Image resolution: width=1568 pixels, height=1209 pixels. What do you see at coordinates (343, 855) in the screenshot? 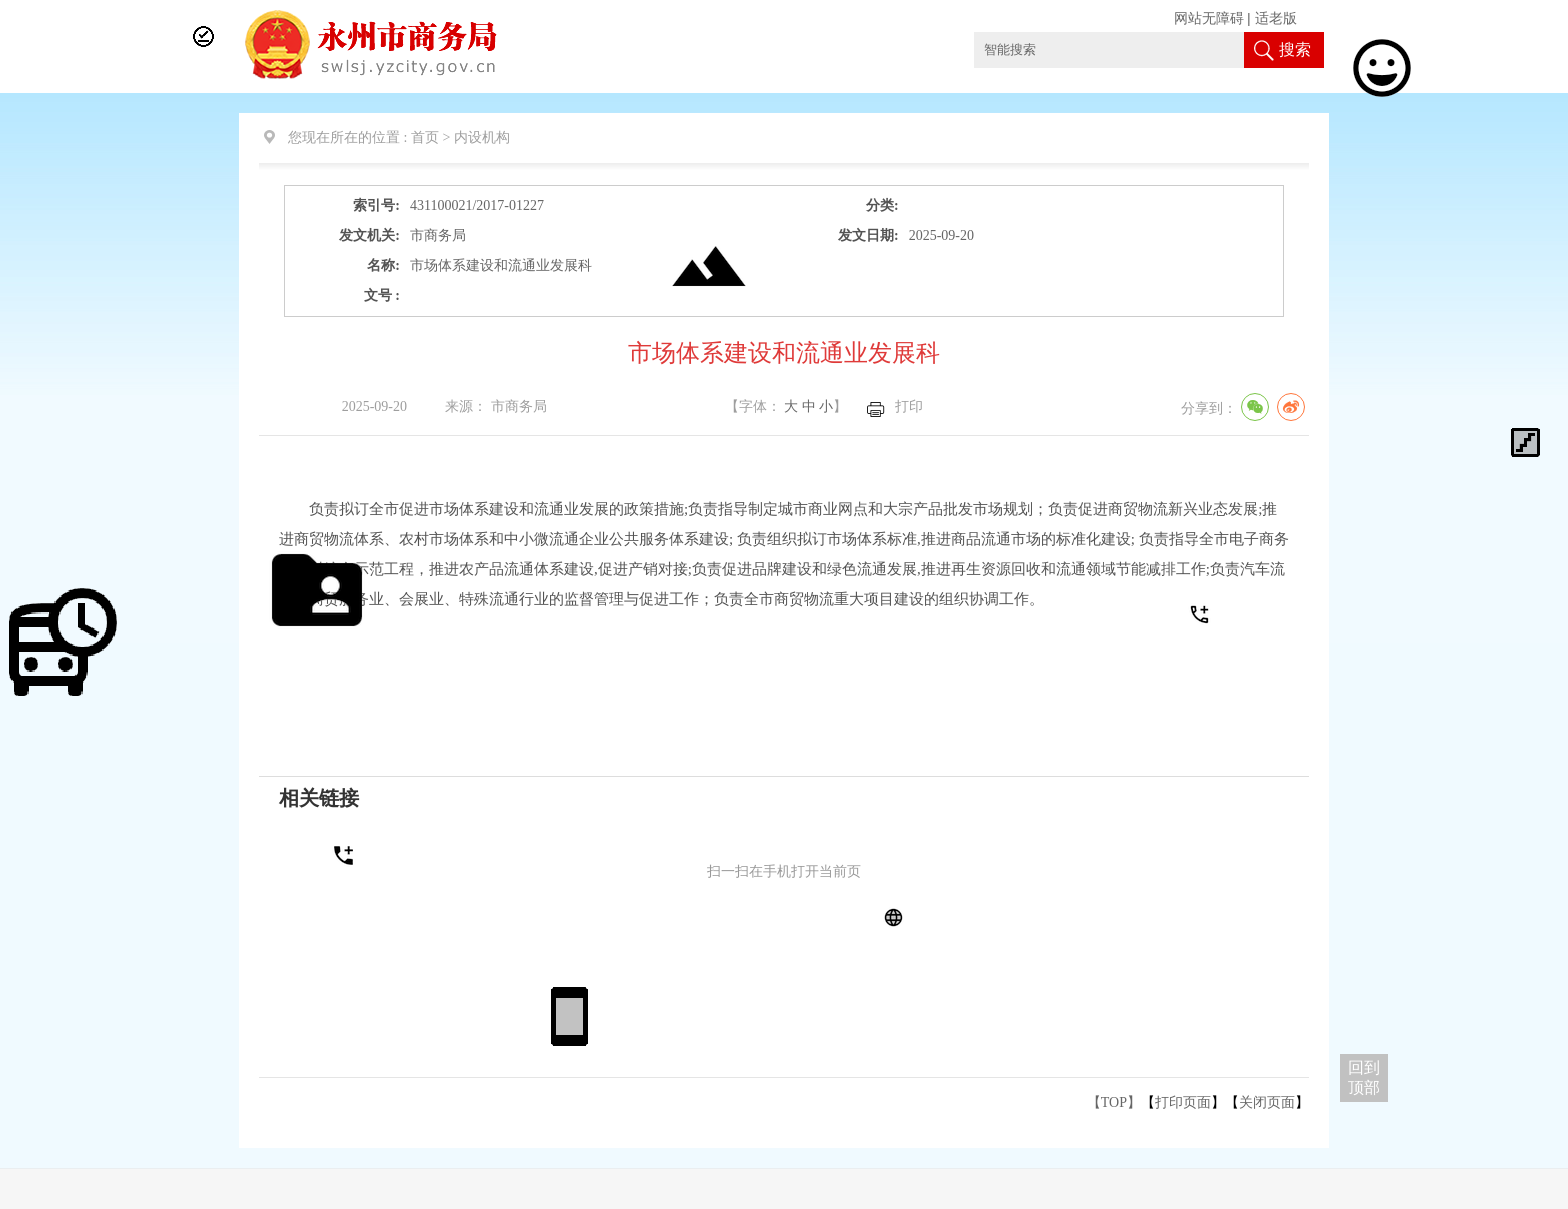
I see `add a new contact to your phone` at bounding box center [343, 855].